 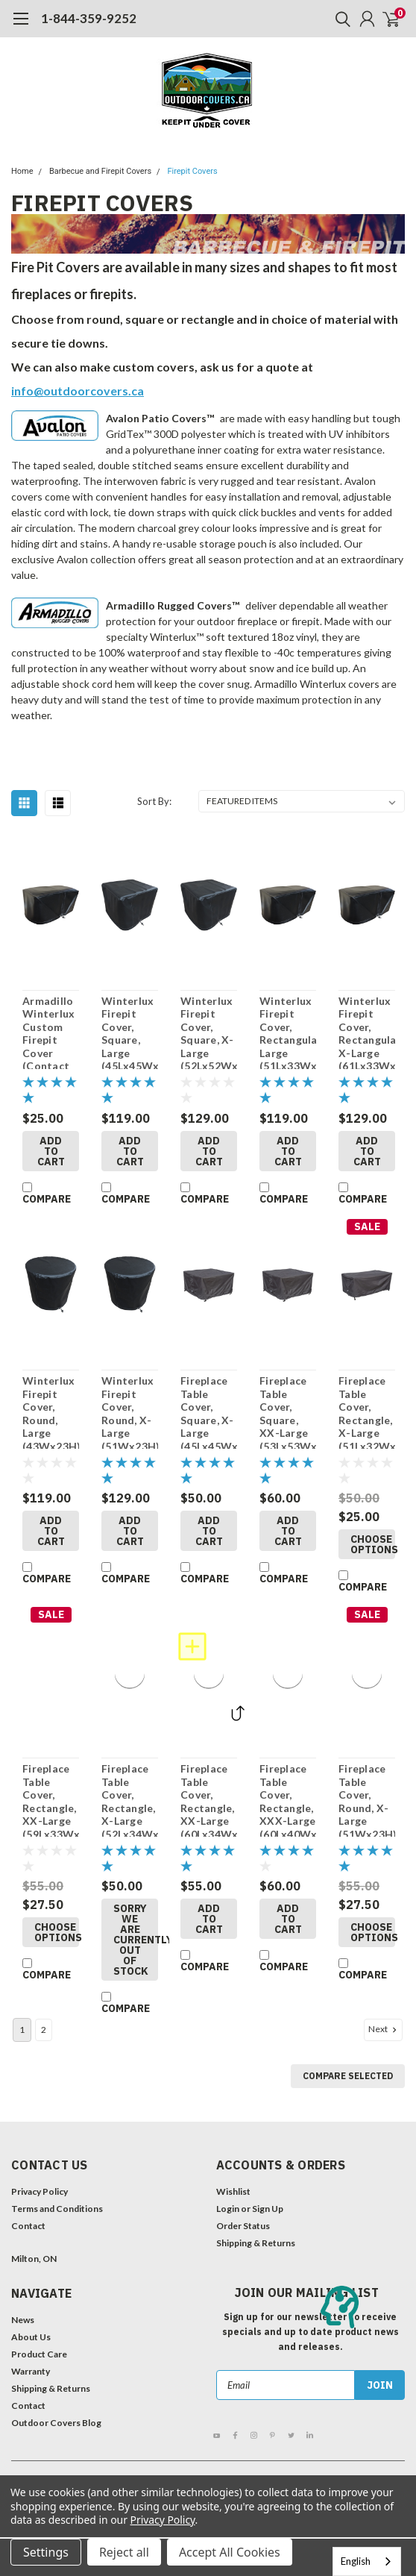 What do you see at coordinates (192, 1646) in the screenshot?
I see `add a new item or entry` at bounding box center [192, 1646].